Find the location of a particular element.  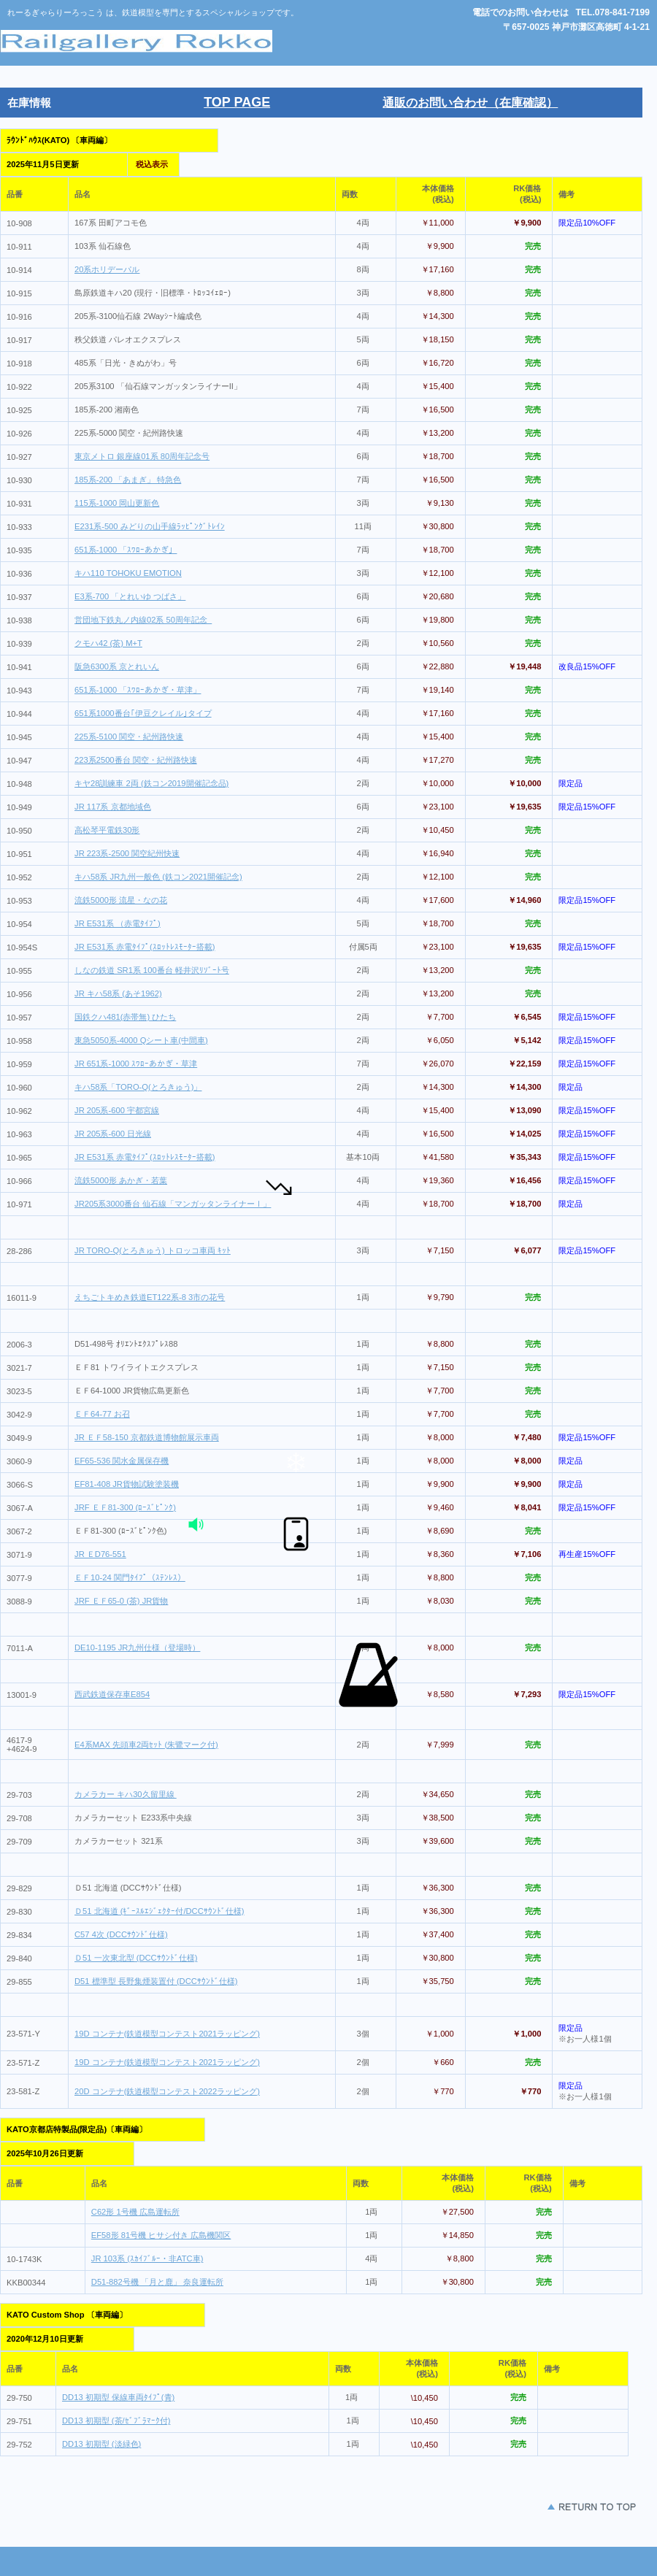

adjust audio volume to medium level is located at coordinates (196, 1524).